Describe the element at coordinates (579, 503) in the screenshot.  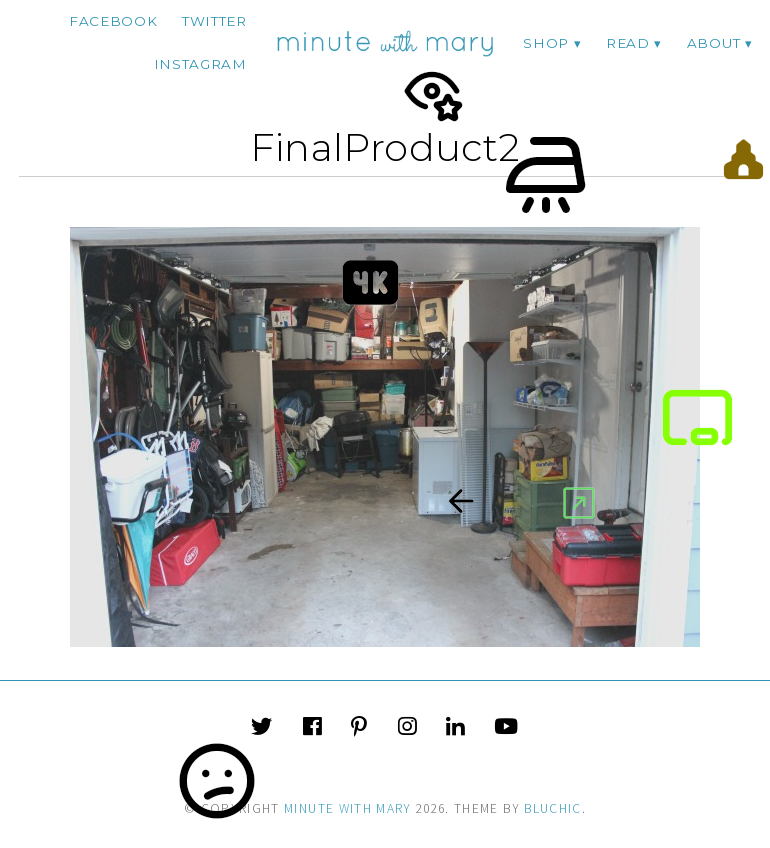
I see `open link in new window` at that location.